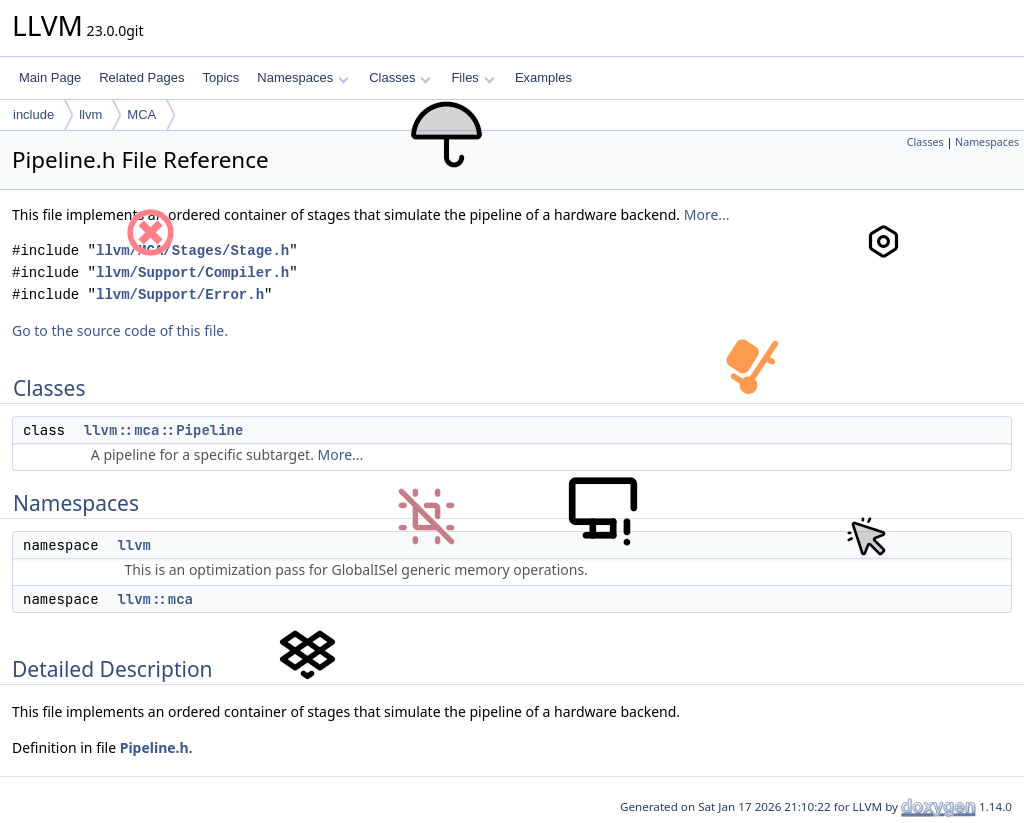  I want to click on view your shopping cart, so click(751, 364).